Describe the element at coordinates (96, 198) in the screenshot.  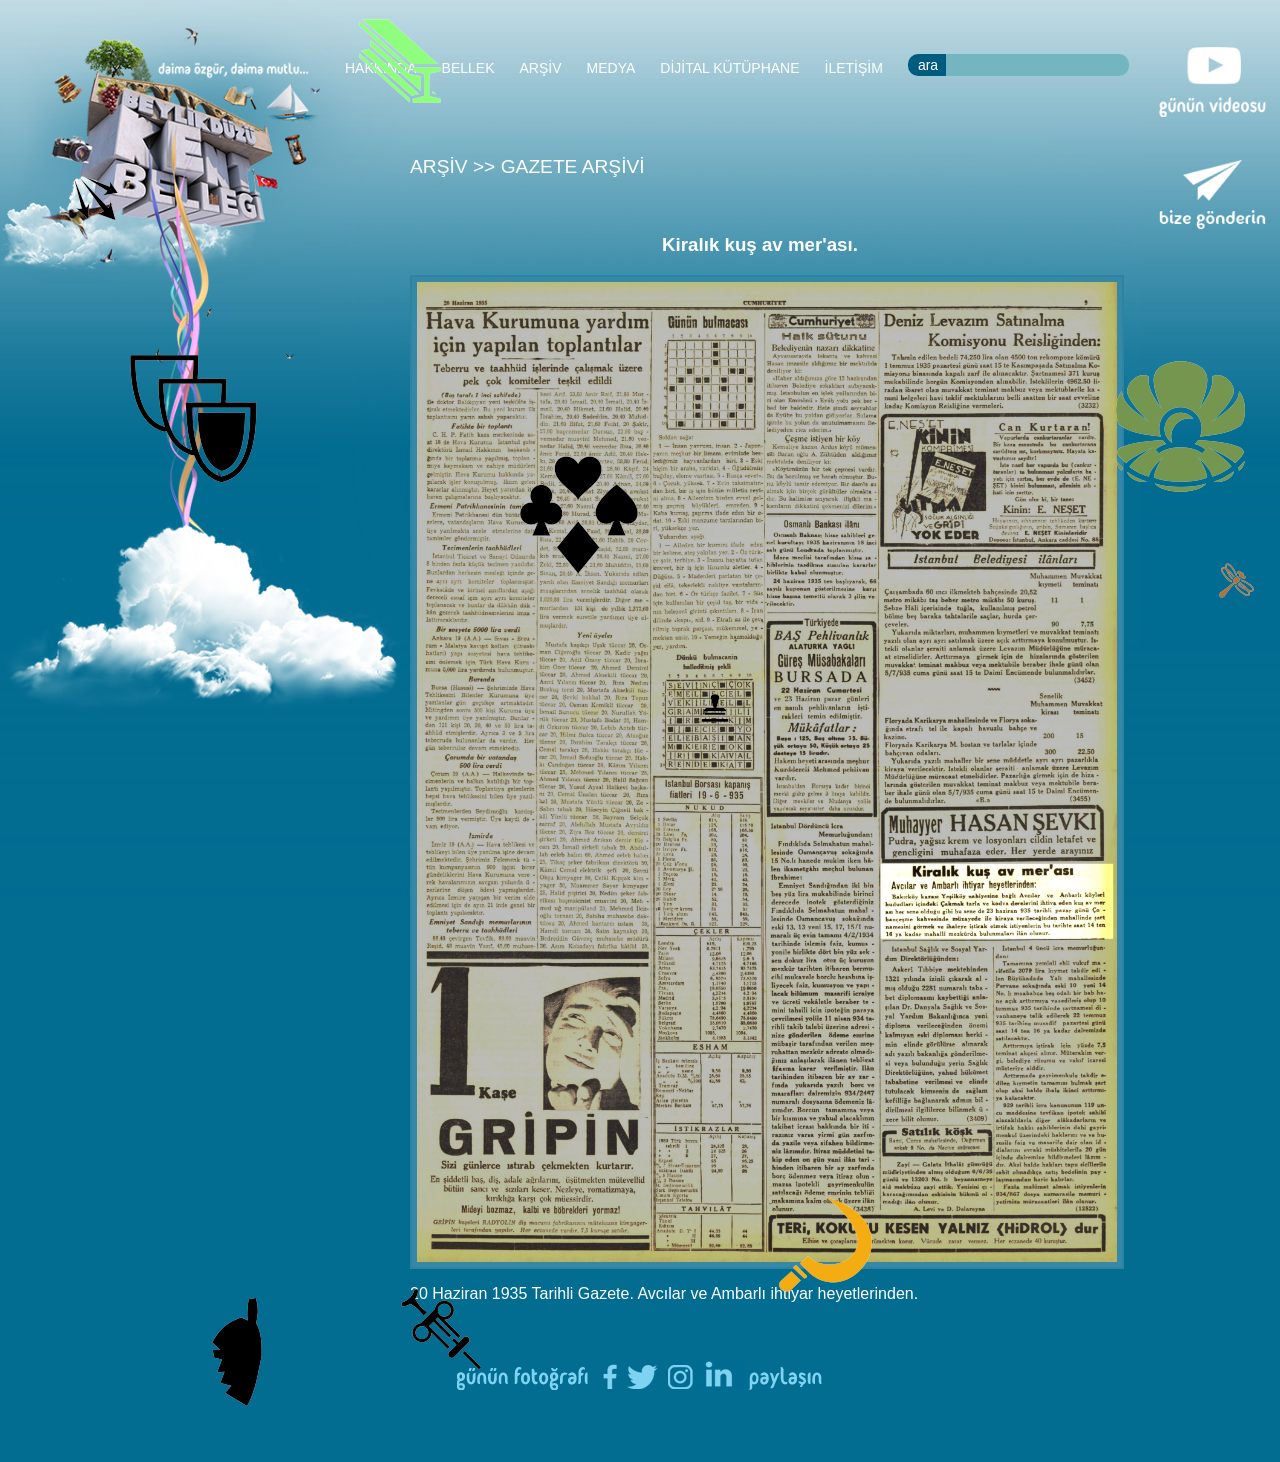
I see `indicates an attack or strike action` at that location.